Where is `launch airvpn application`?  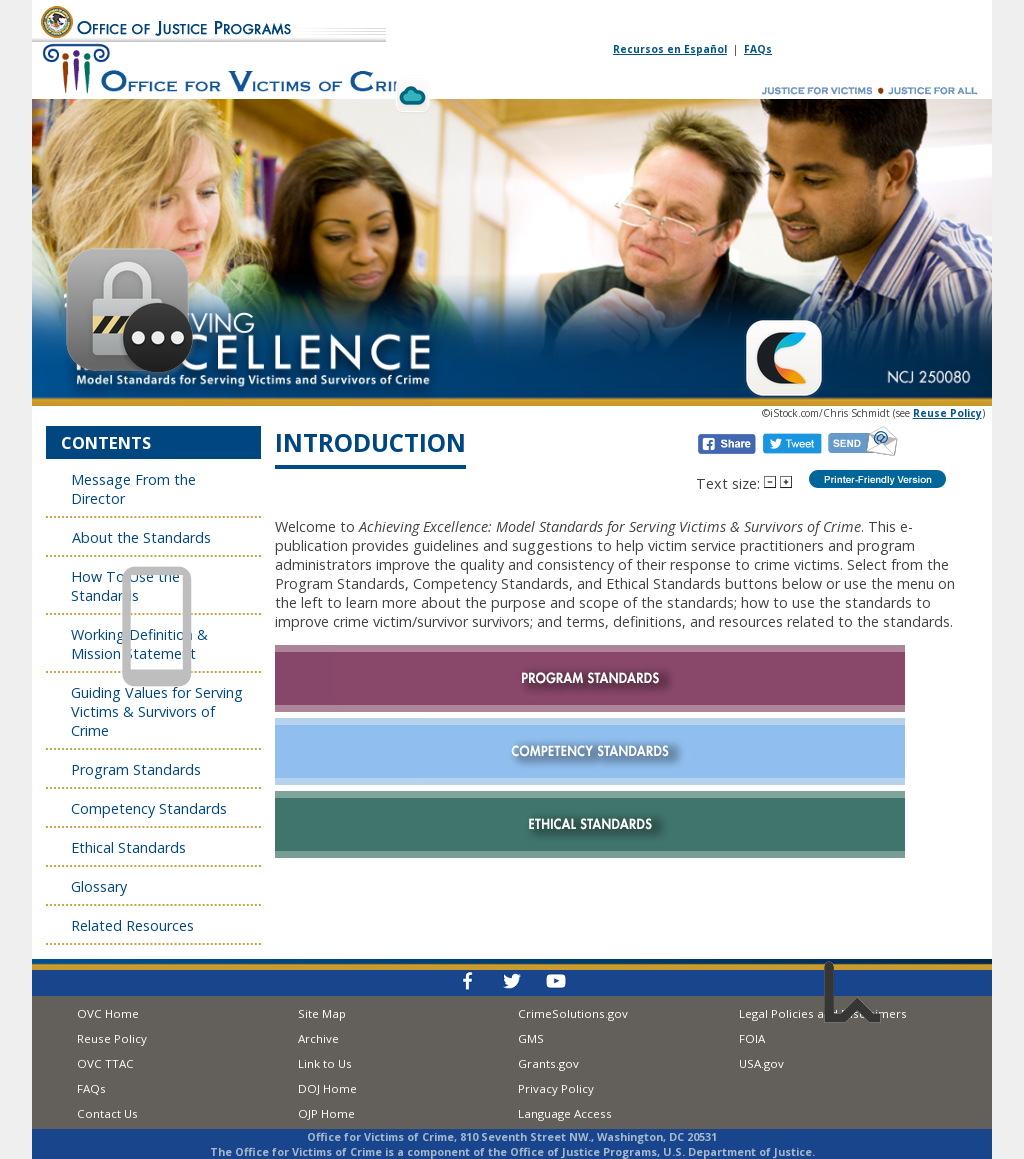
launch airvpn application is located at coordinates (412, 95).